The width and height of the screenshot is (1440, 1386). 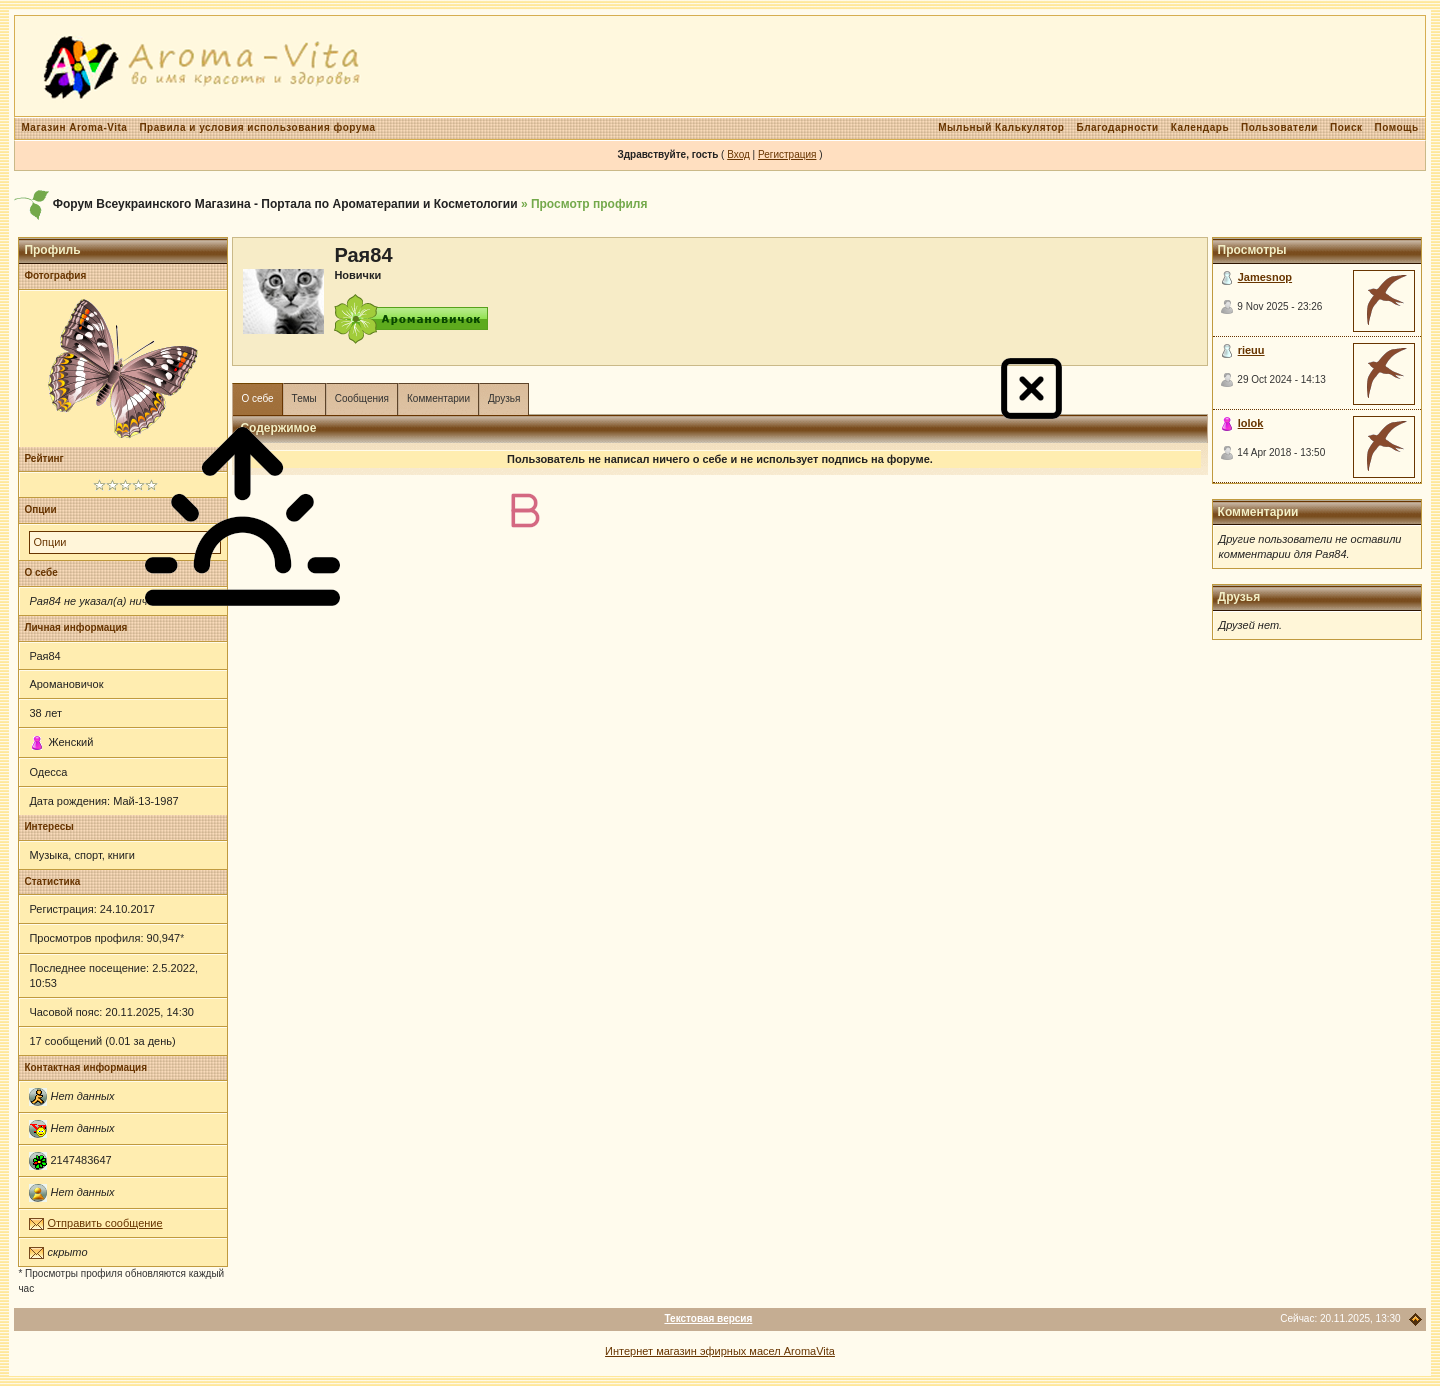 I want to click on close or dismiss a dialog box, so click(x=1031, y=388).